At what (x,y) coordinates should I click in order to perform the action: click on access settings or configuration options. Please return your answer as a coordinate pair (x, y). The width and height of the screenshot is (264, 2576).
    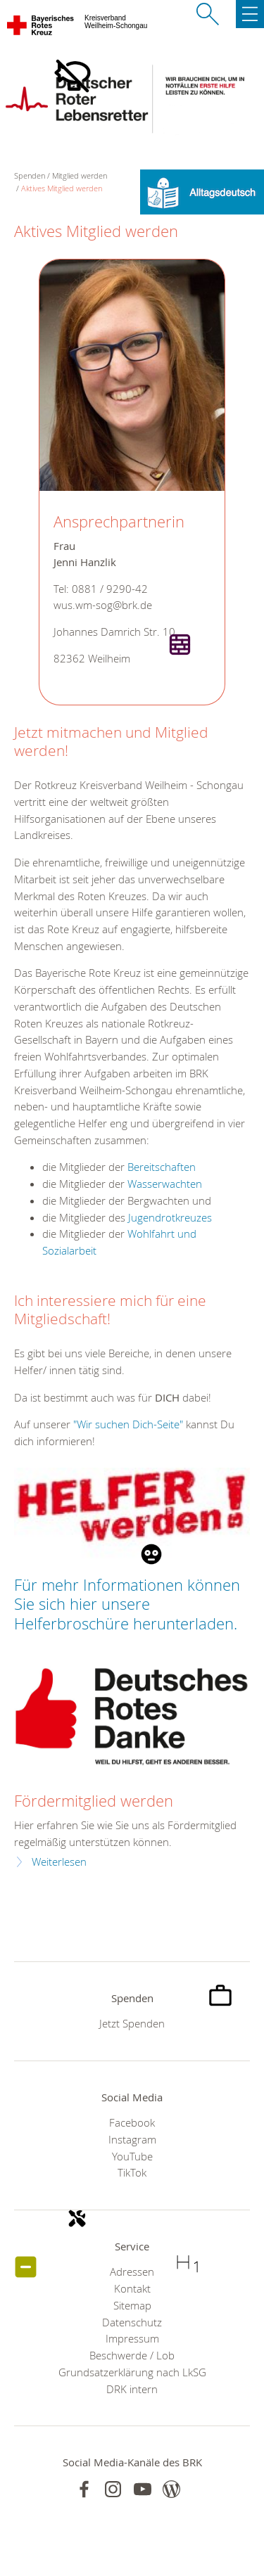
    Looking at the image, I should click on (77, 2218).